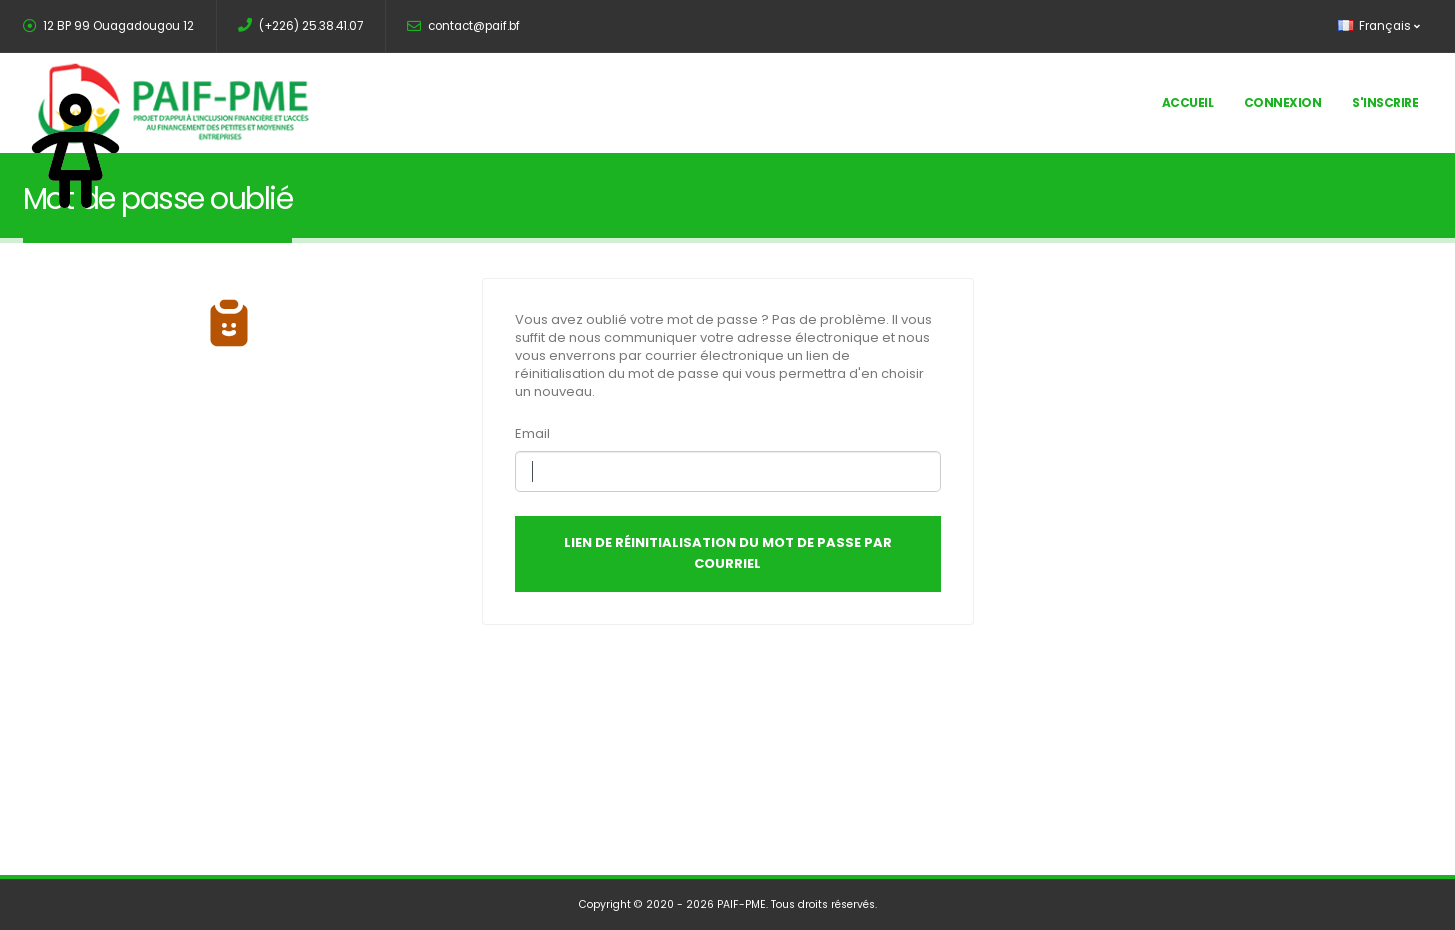  I want to click on indicates women's restroom, so click(75, 153).